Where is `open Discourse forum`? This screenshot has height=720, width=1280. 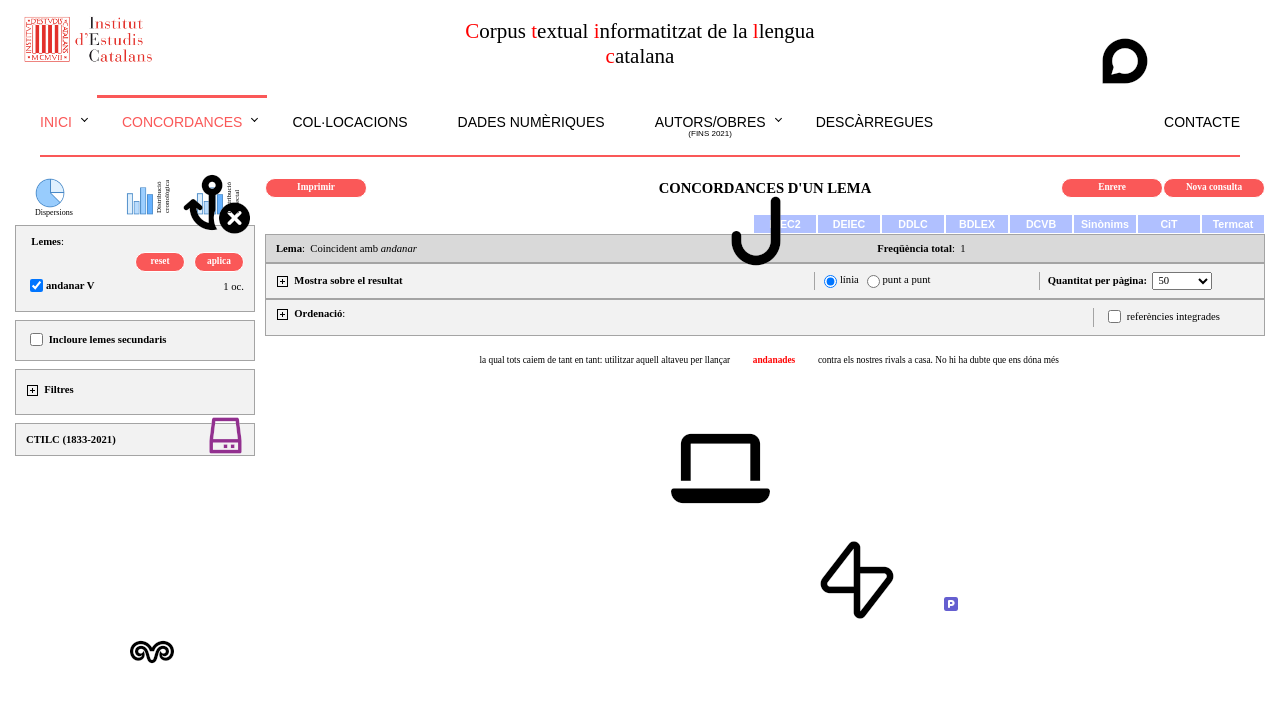
open Discourse forum is located at coordinates (1125, 61).